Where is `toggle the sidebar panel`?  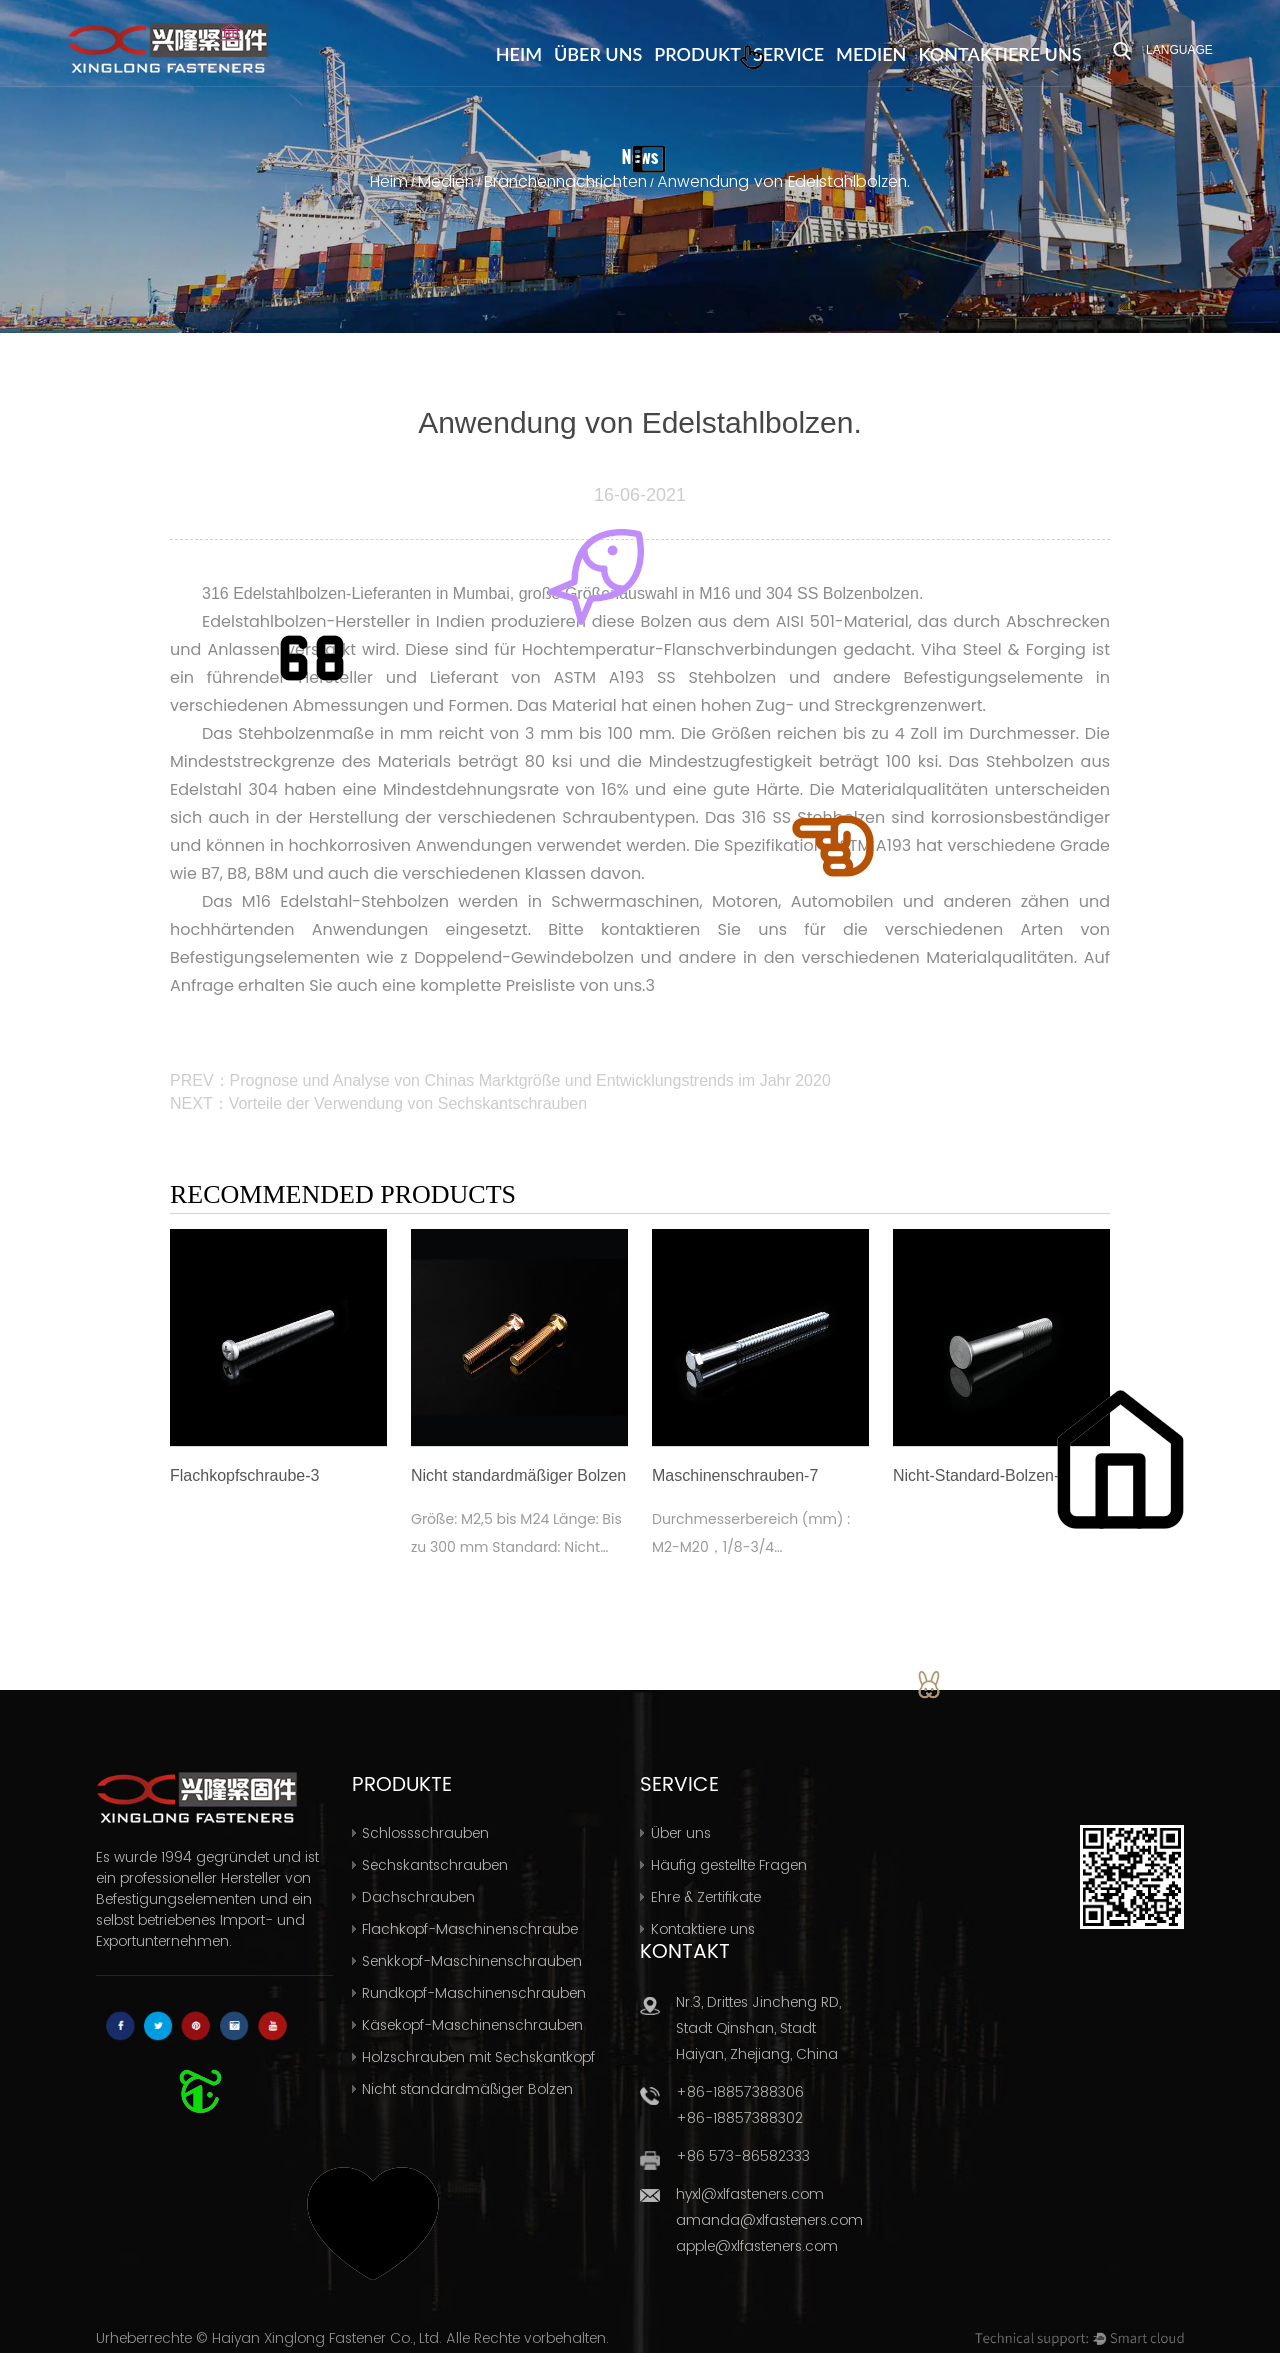 toggle the sidebar panel is located at coordinates (649, 159).